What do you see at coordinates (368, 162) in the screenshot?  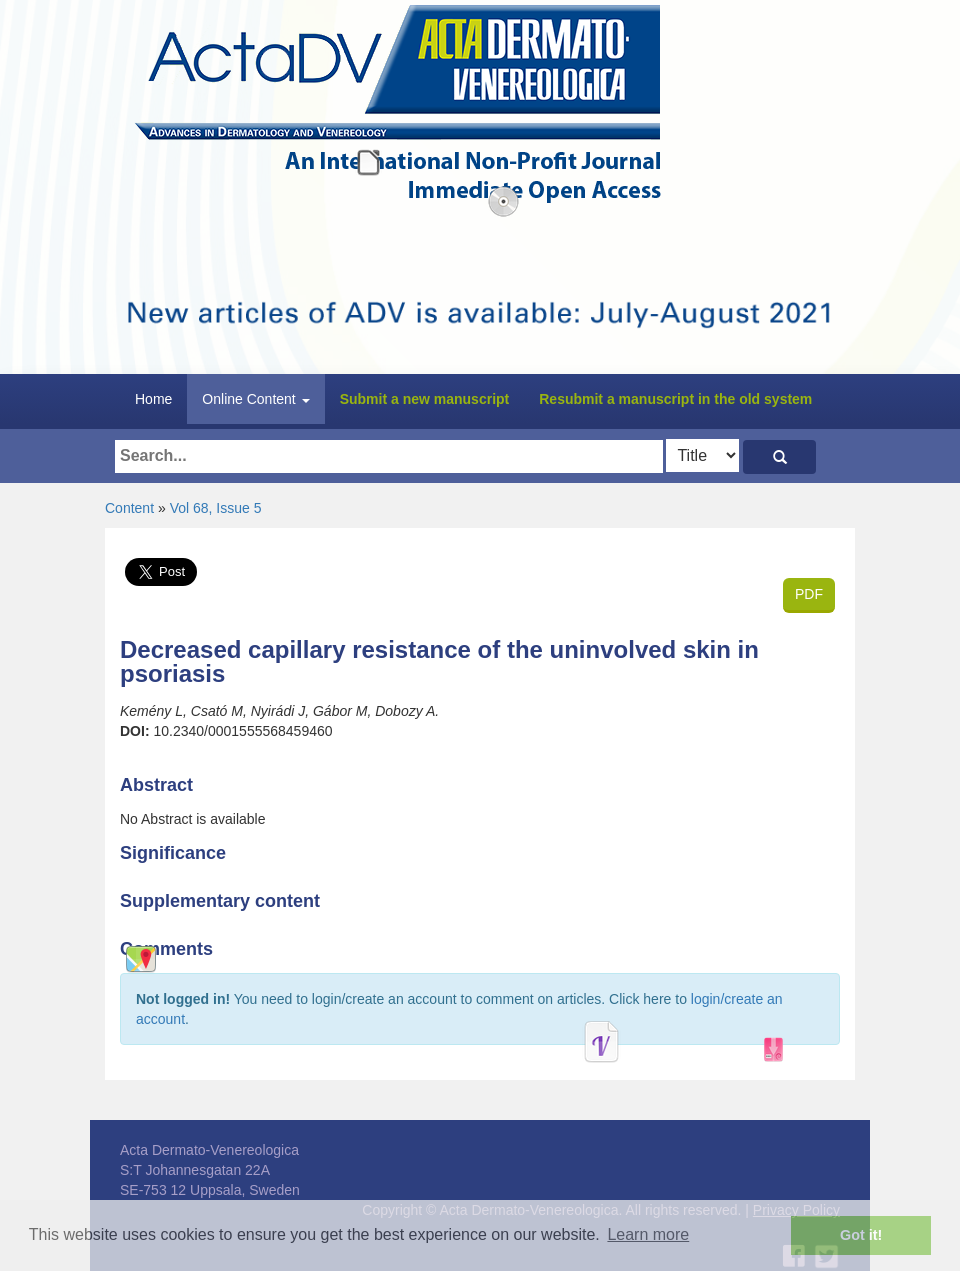 I see `open LibreOffice suite` at bounding box center [368, 162].